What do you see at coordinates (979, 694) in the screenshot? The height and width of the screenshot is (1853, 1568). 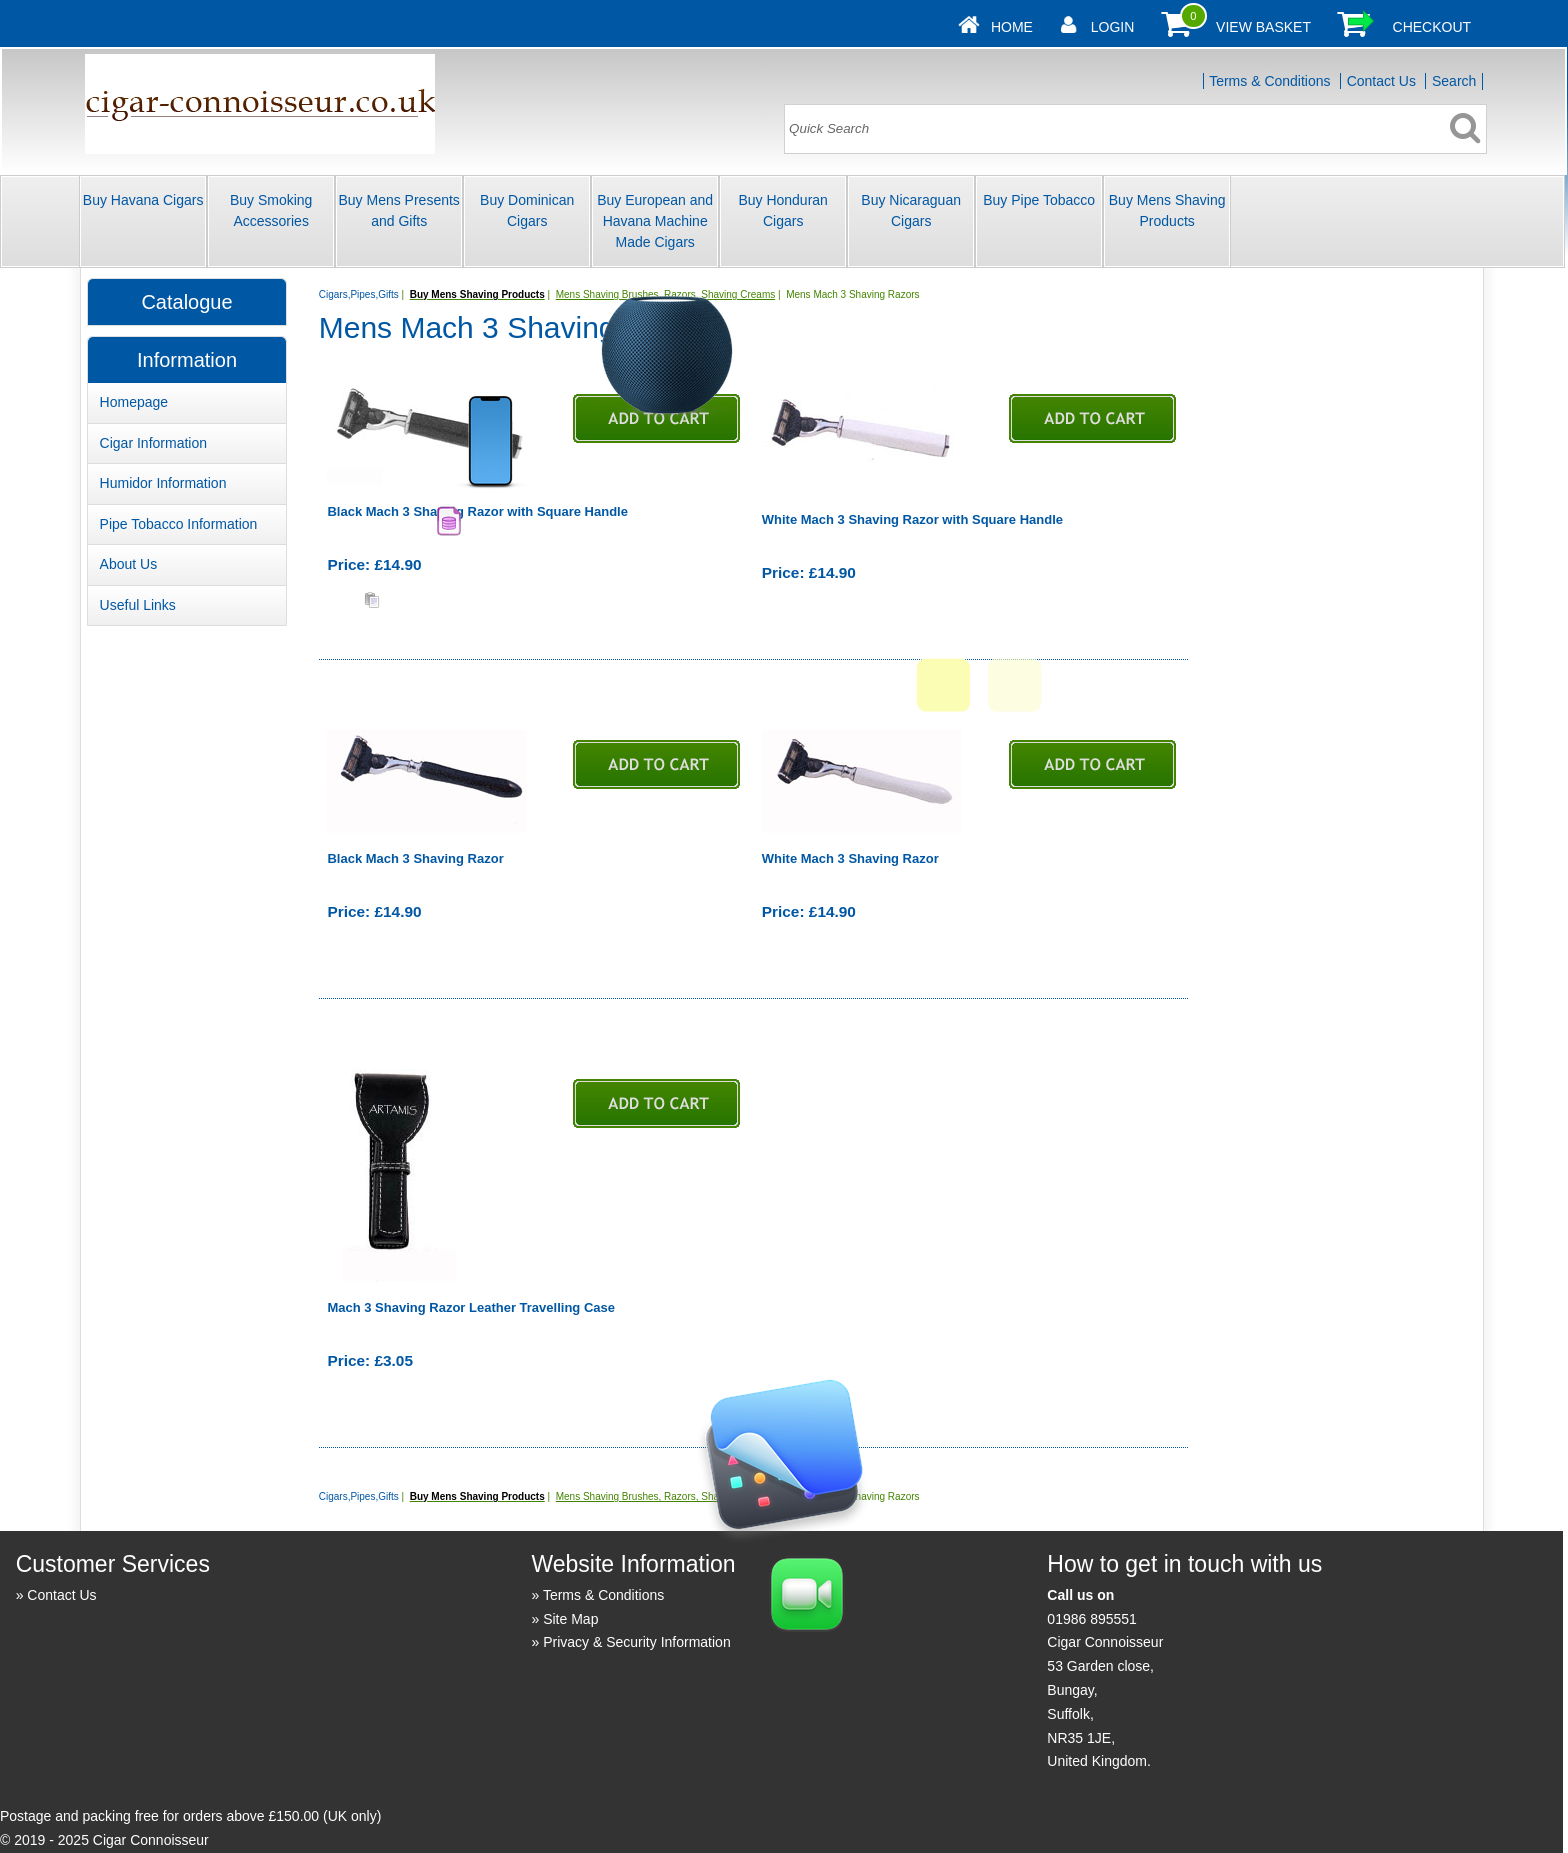 I see `view task list or to-do items` at bounding box center [979, 694].